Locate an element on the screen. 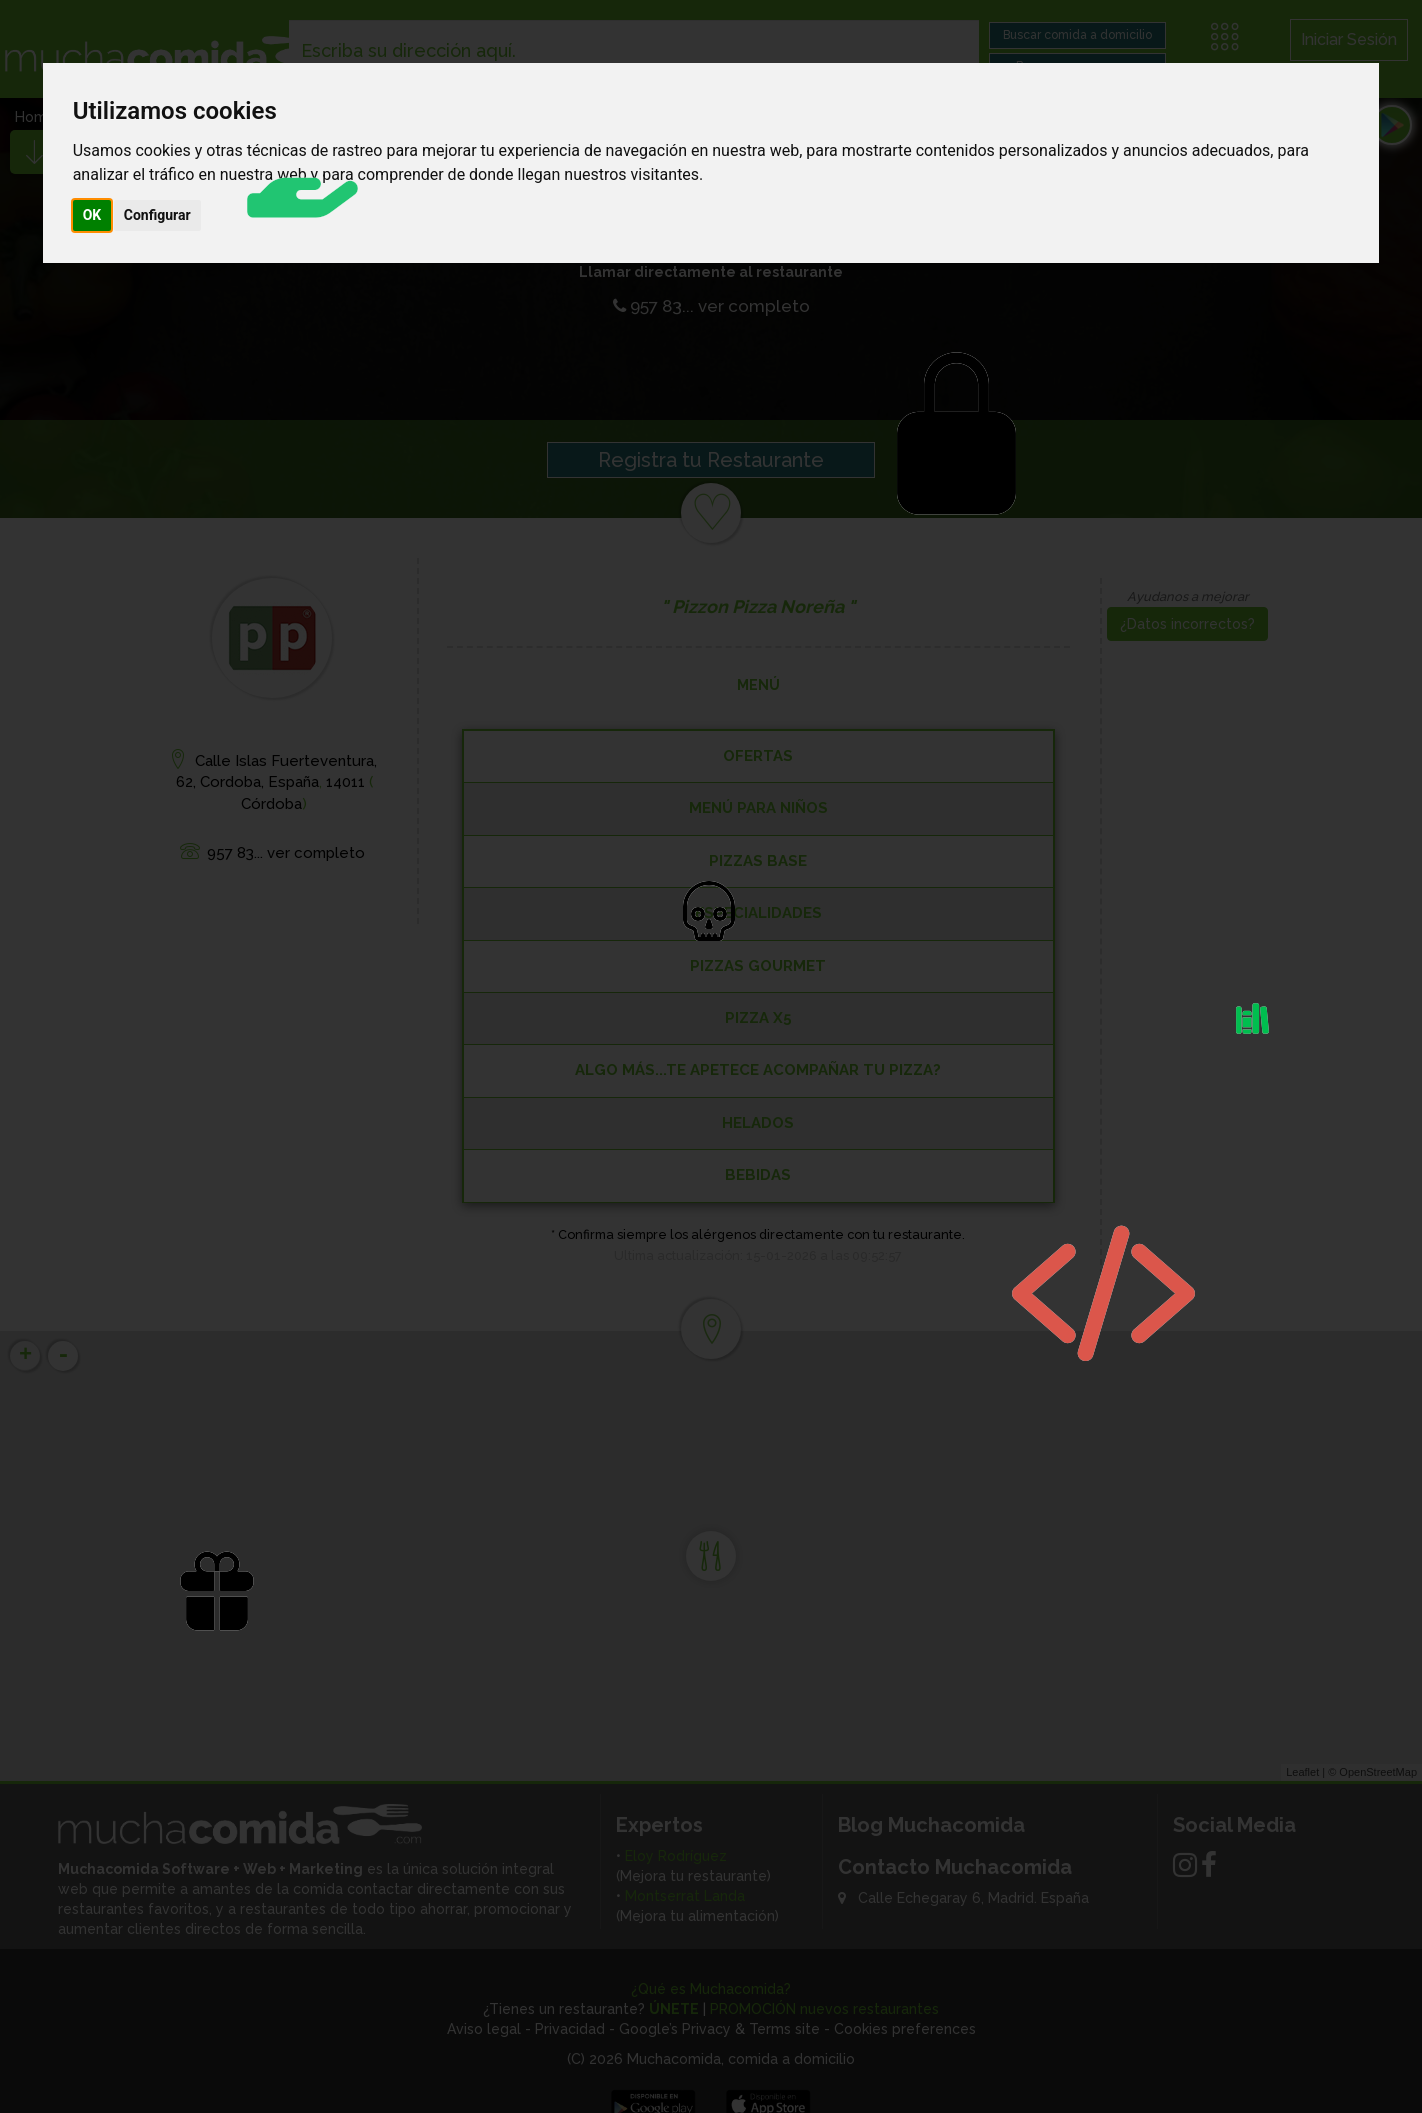 The image size is (1422, 2113). indicates dangerous or harmful content is located at coordinates (709, 911).